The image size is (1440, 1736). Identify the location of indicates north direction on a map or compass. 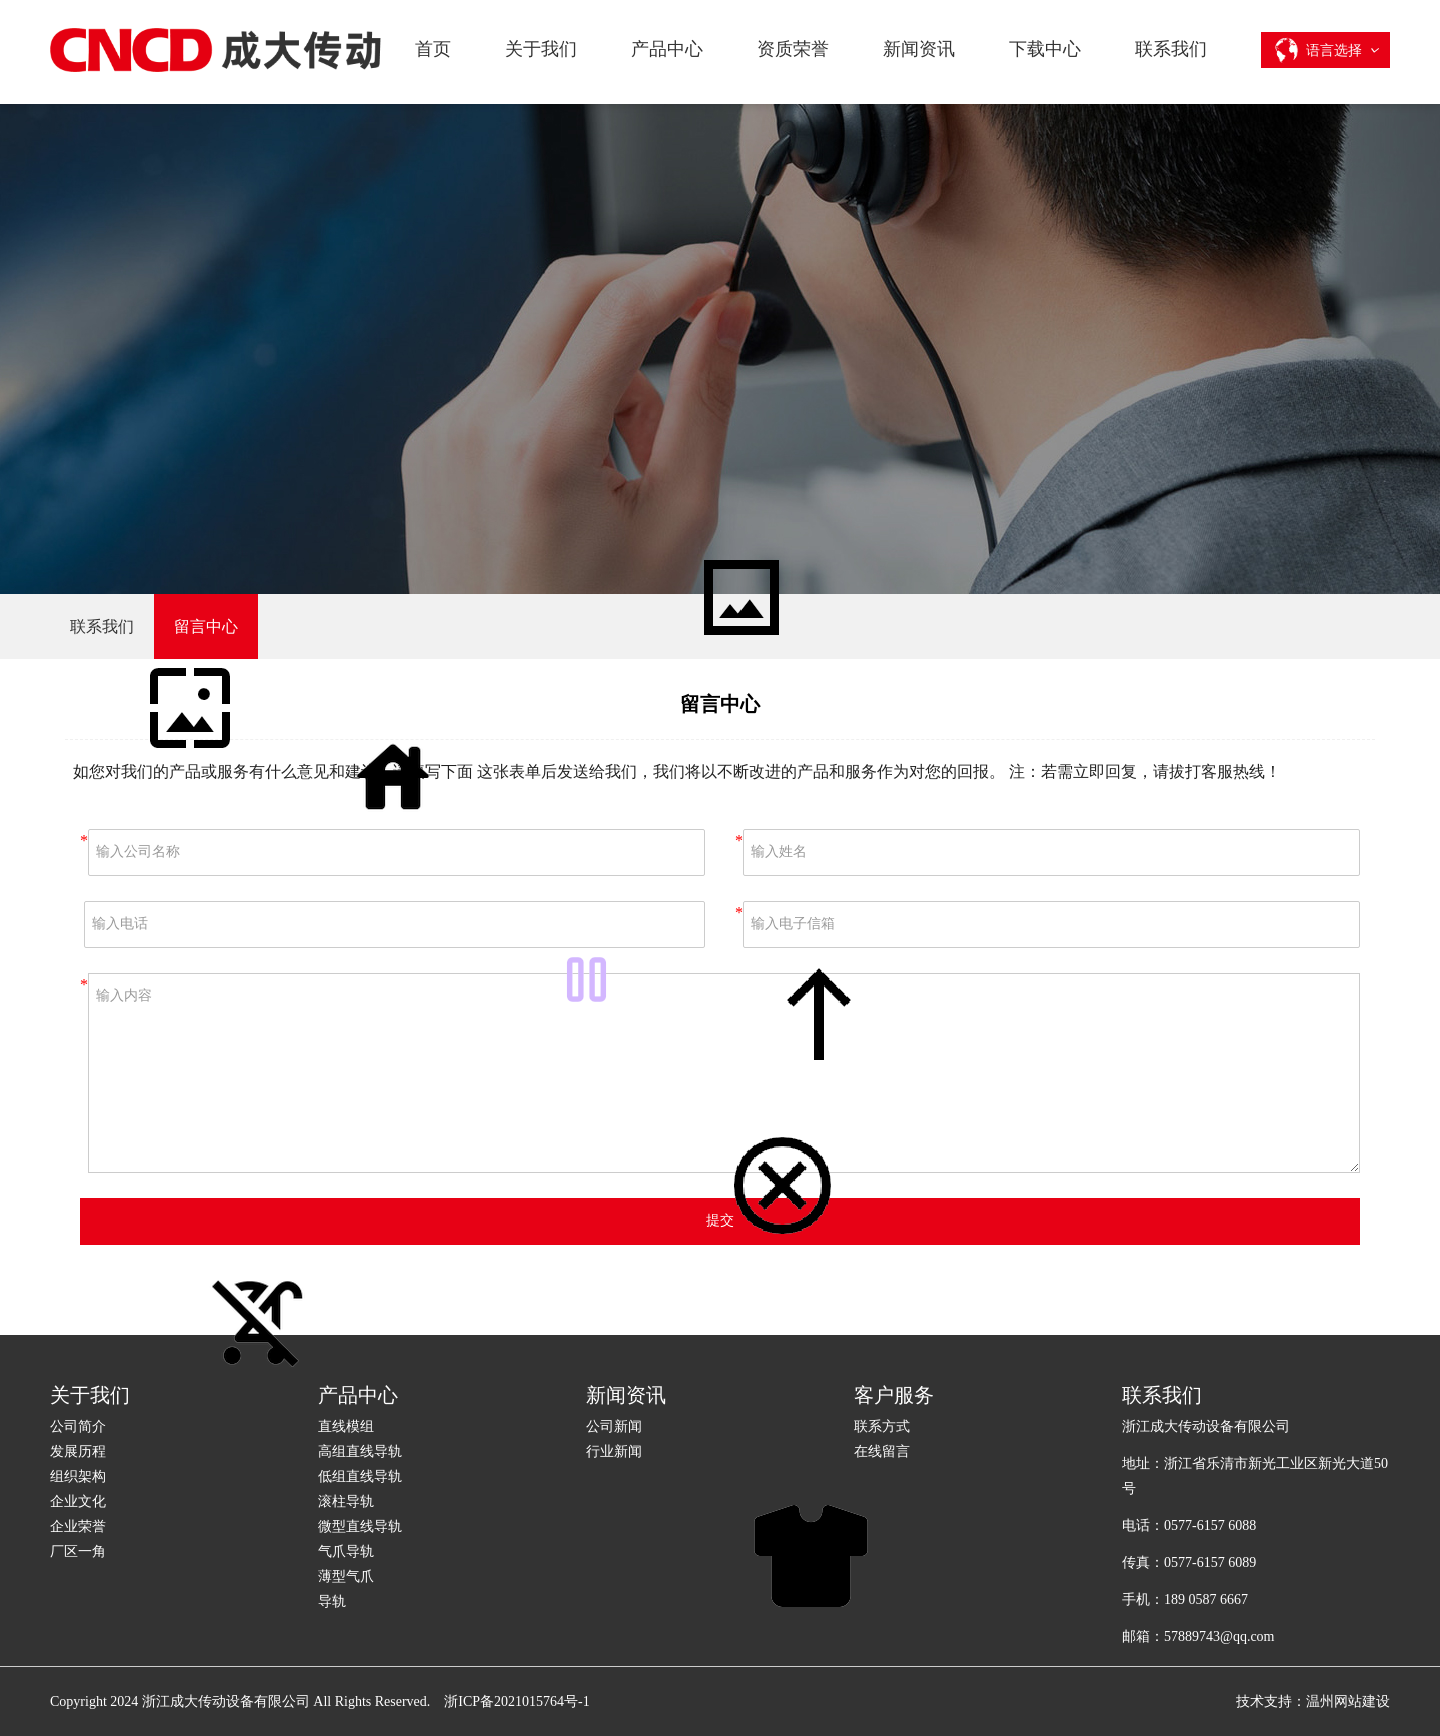
(819, 1014).